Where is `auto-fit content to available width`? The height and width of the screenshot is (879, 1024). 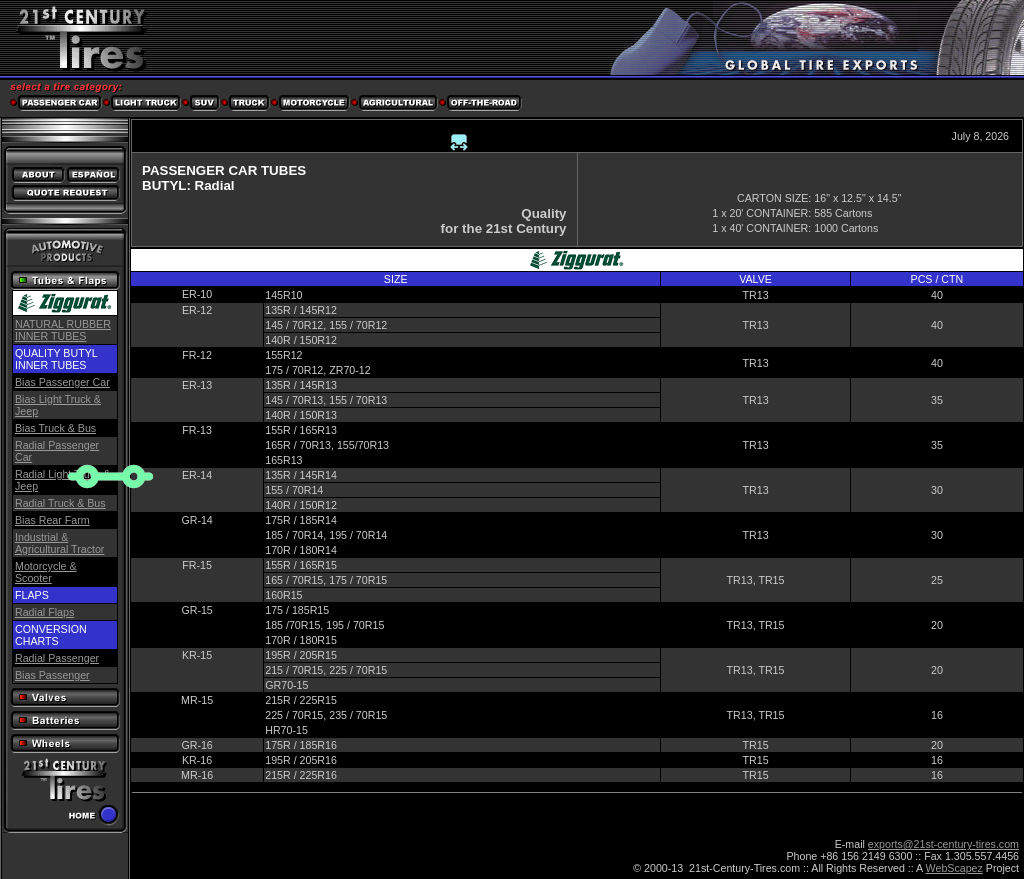
auto-fit content to available width is located at coordinates (459, 142).